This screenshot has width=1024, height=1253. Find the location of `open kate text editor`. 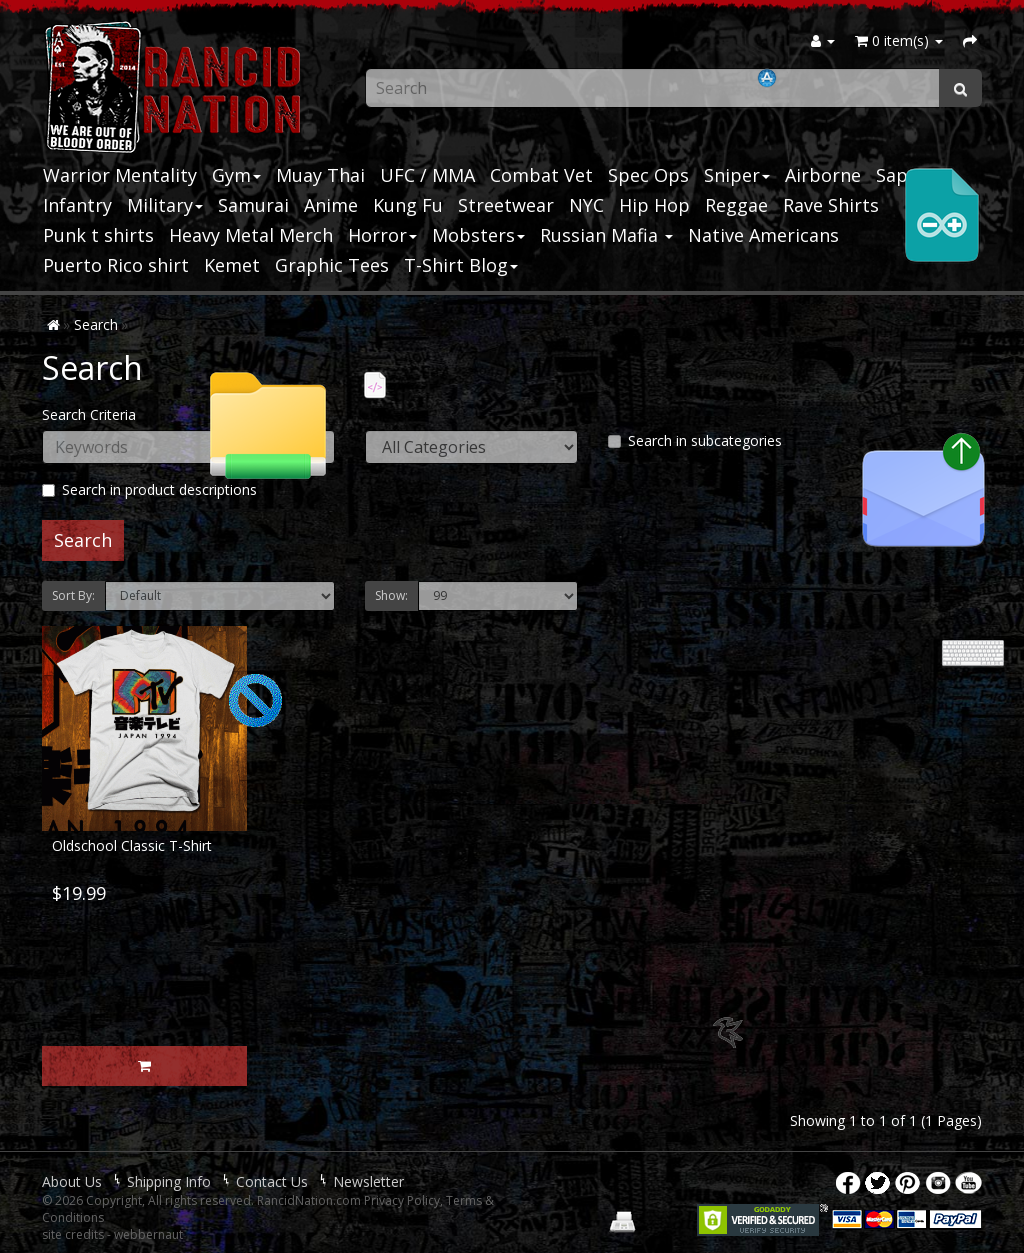

open kate text editor is located at coordinates (729, 1032).